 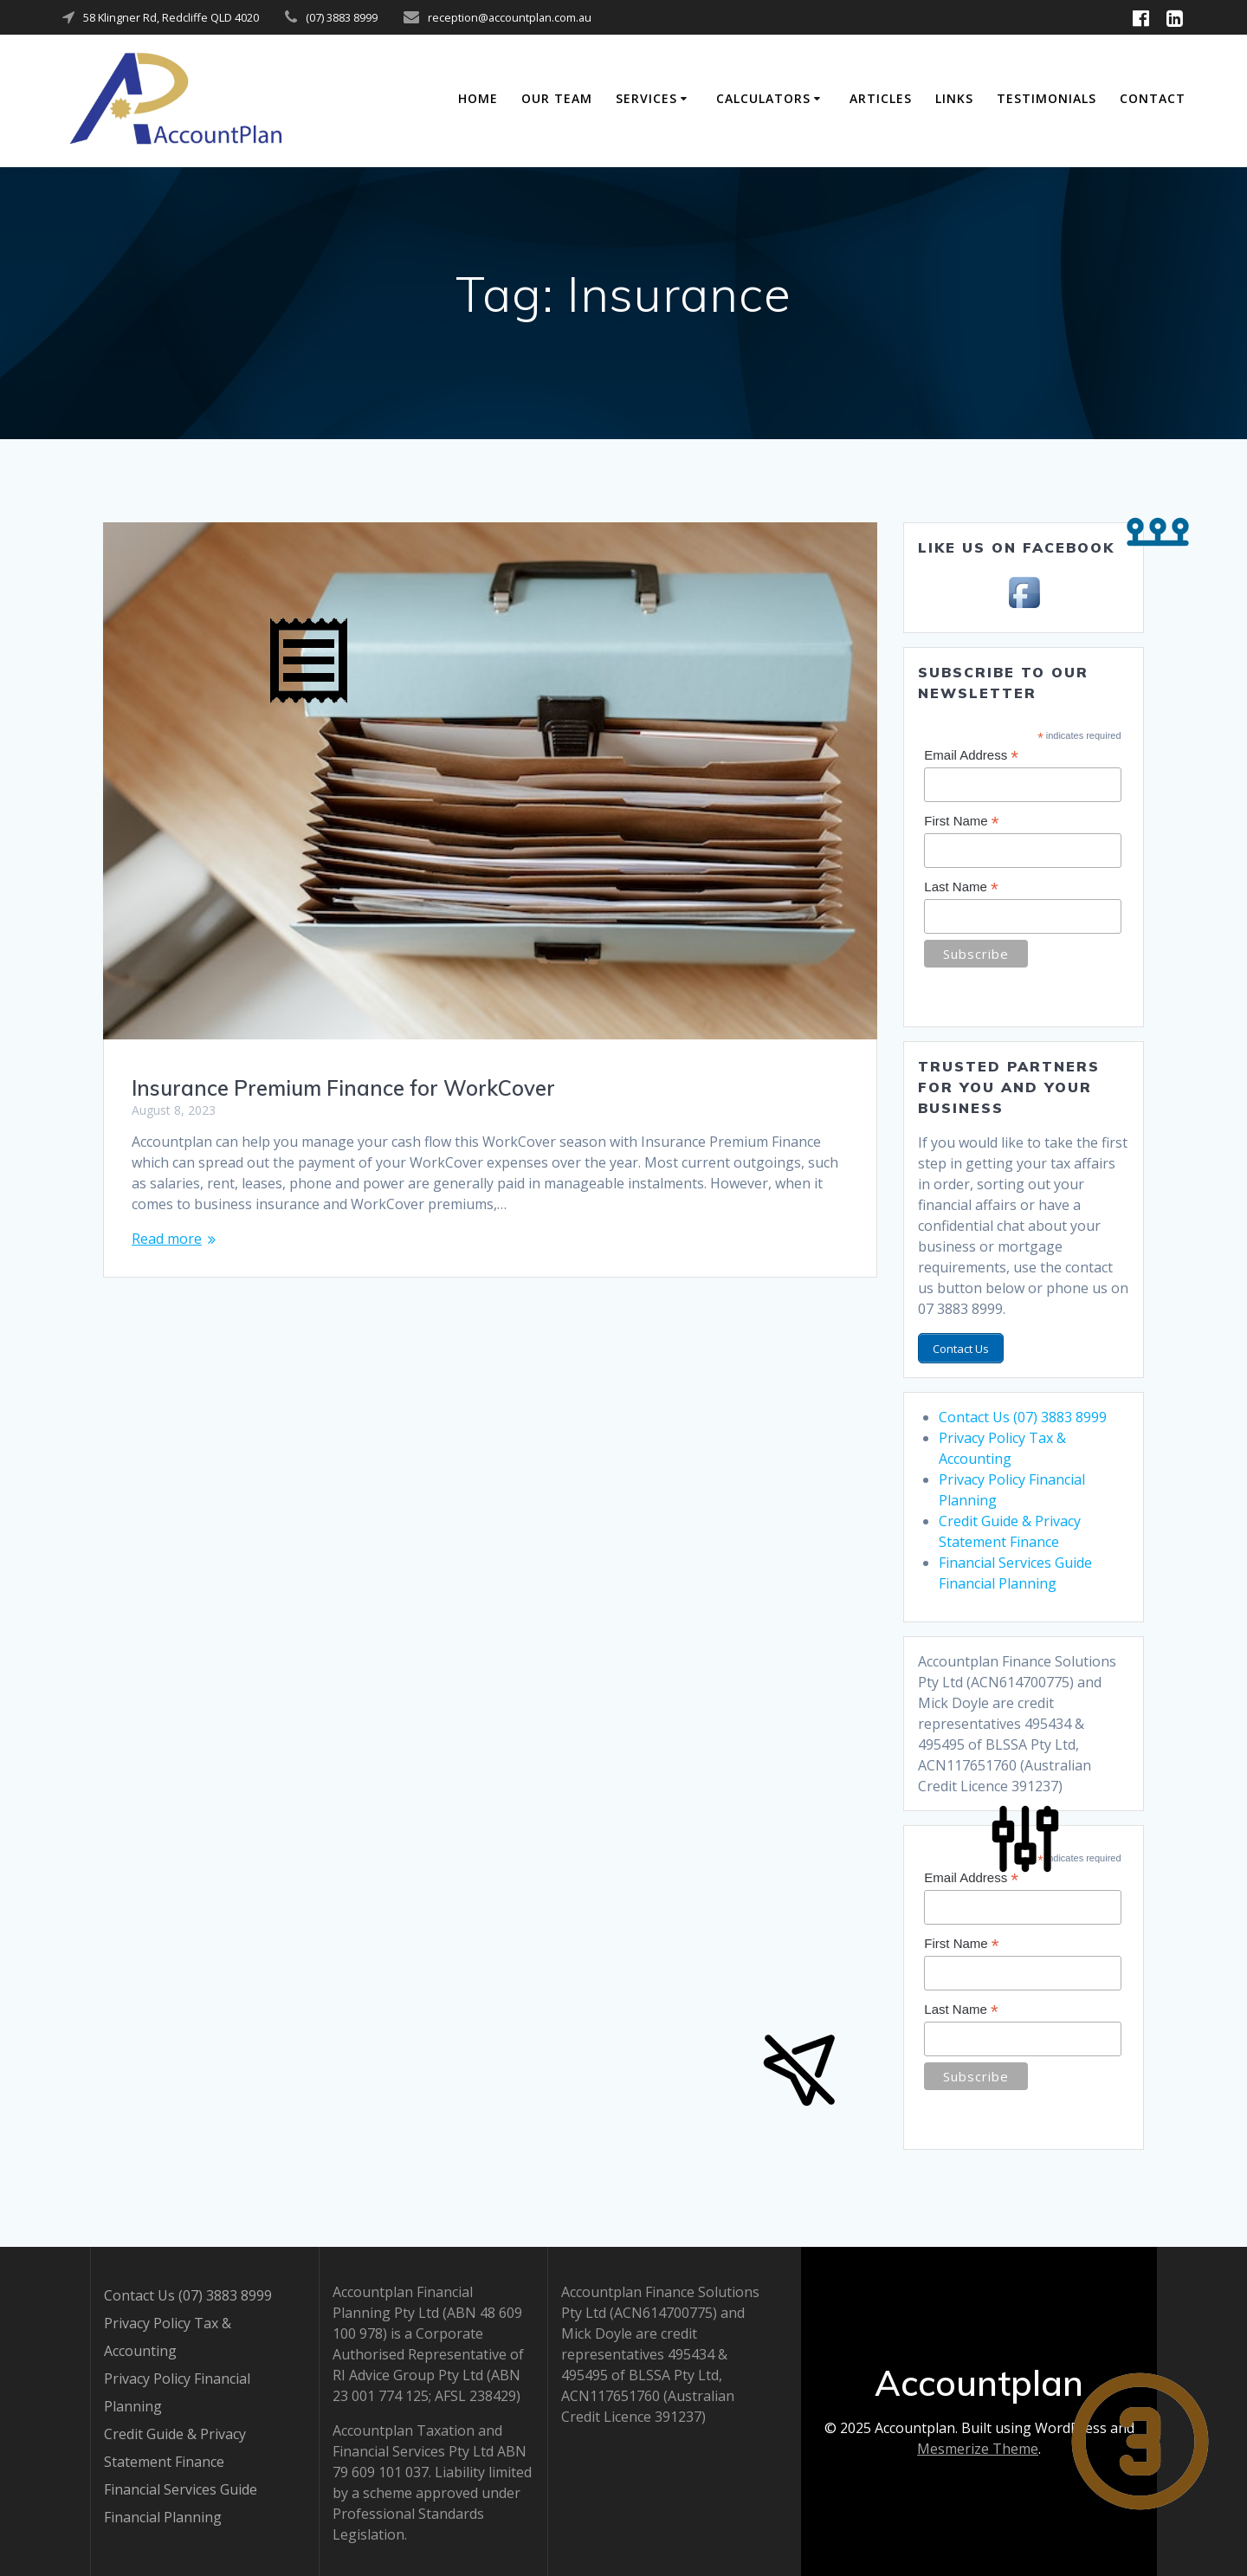 What do you see at coordinates (1025, 1839) in the screenshot?
I see `adjust settings or preferences` at bounding box center [1025, 1839].